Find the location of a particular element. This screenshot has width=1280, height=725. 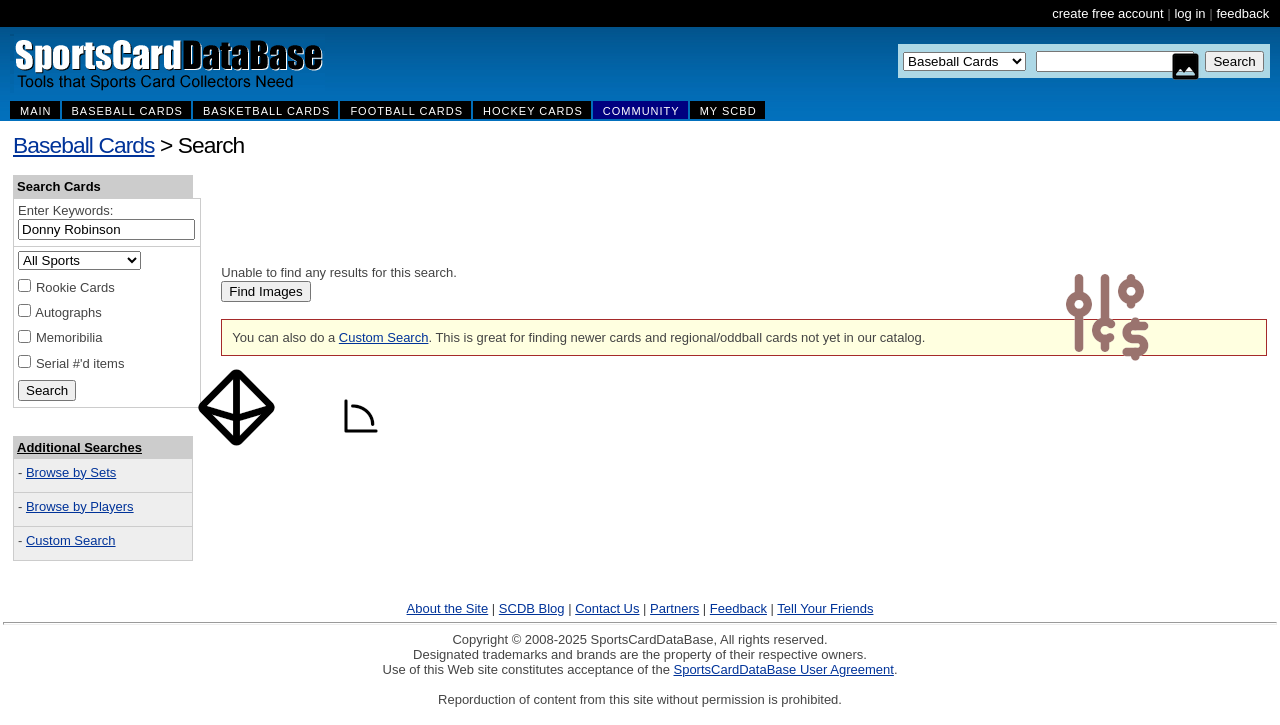

adjust pricing or cost settings is located at coordinates (1105, 313).